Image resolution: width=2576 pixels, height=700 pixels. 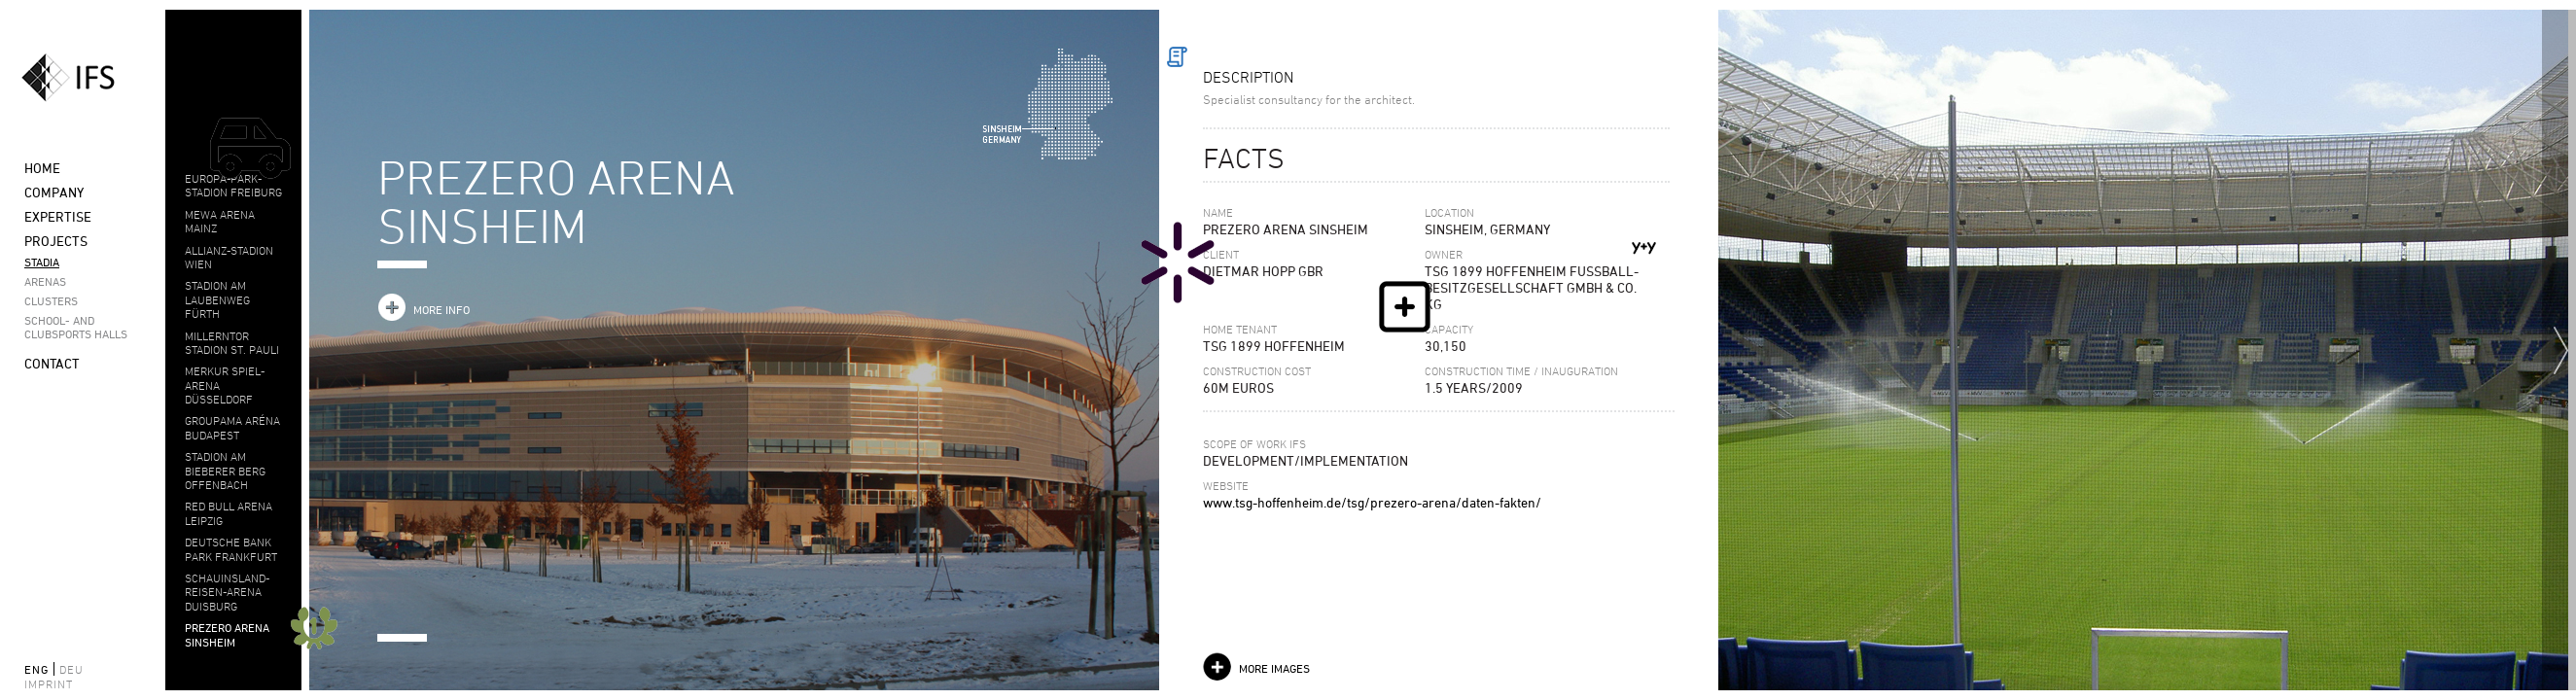 I want to click on access vehicle or driving settings, so click(x=250, y=146).